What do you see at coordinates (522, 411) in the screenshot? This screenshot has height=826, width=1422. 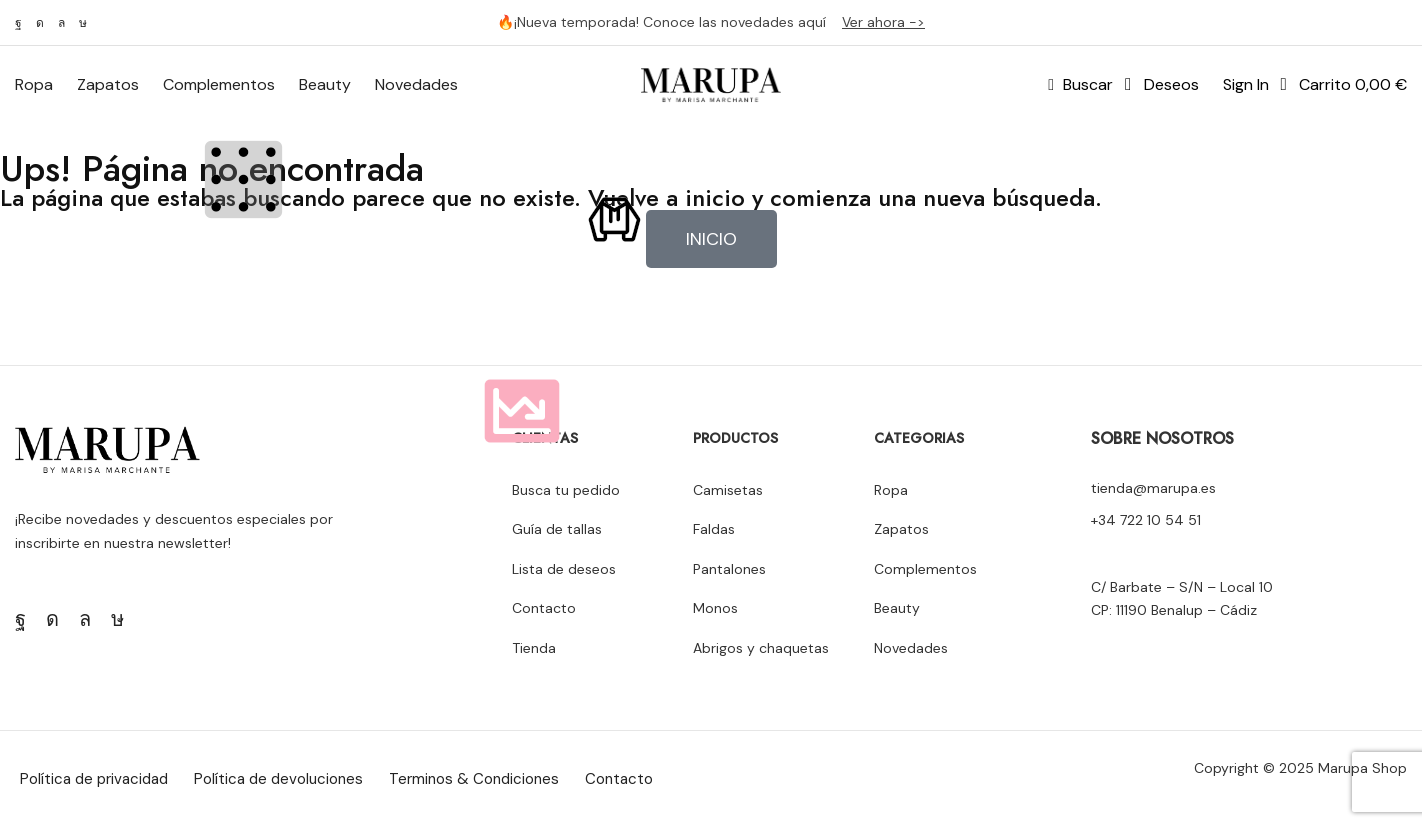 I see `view declining trend or performance data` at bounding box center [522, 411].